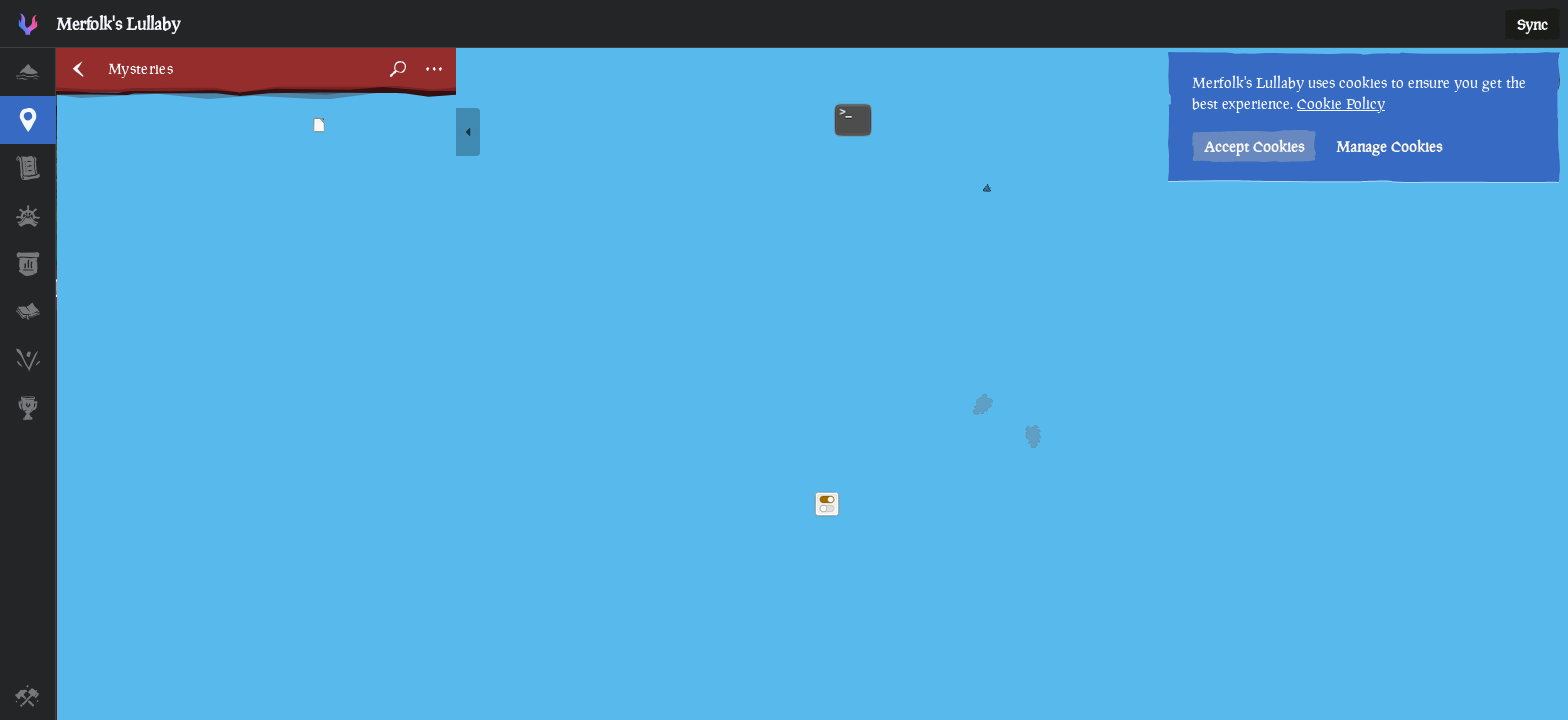  Describe the element at coordinates (853, 120) in the screenshot. I see `open the terminal application` at that location.